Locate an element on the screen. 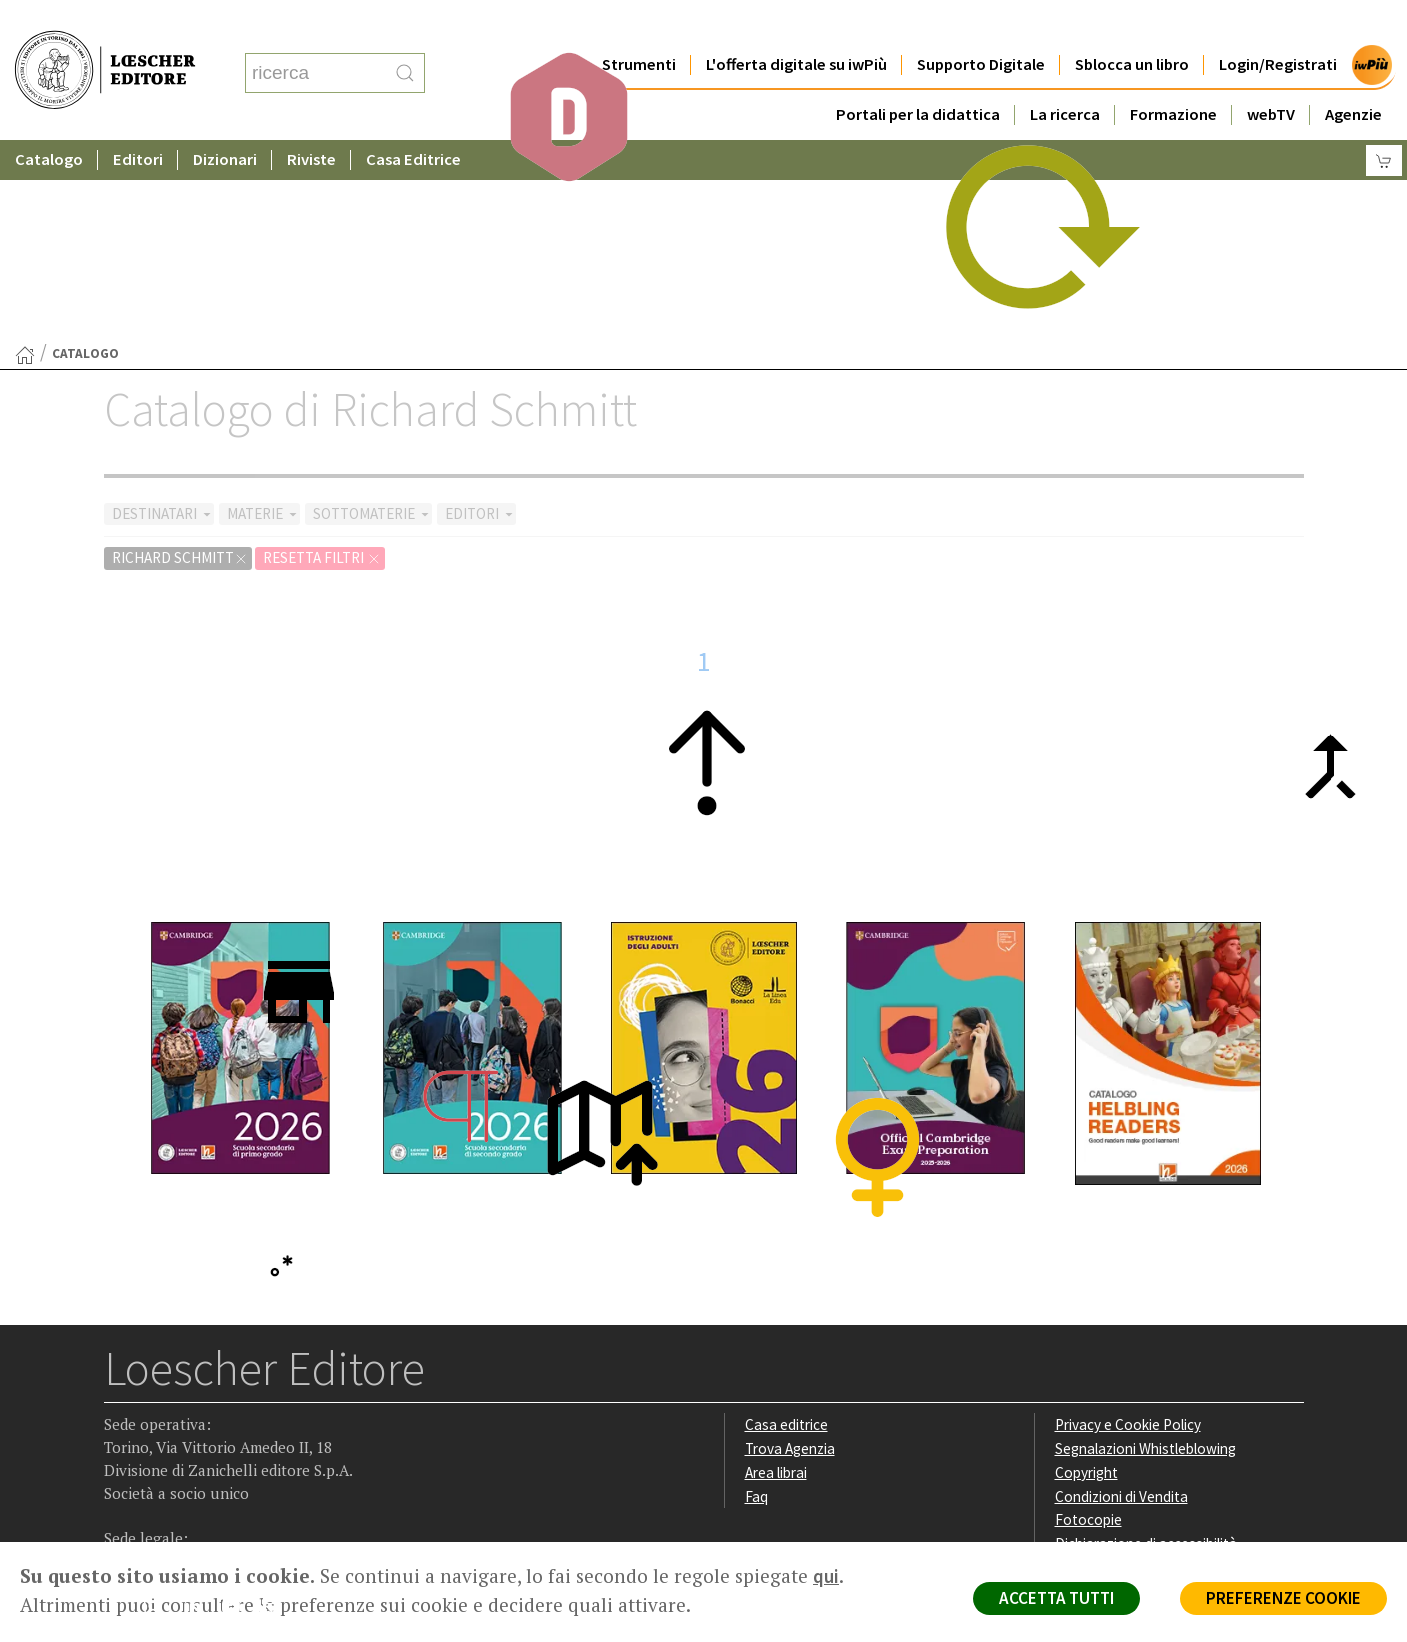  upload or share your current map location is located at coordinates (600, 1128).